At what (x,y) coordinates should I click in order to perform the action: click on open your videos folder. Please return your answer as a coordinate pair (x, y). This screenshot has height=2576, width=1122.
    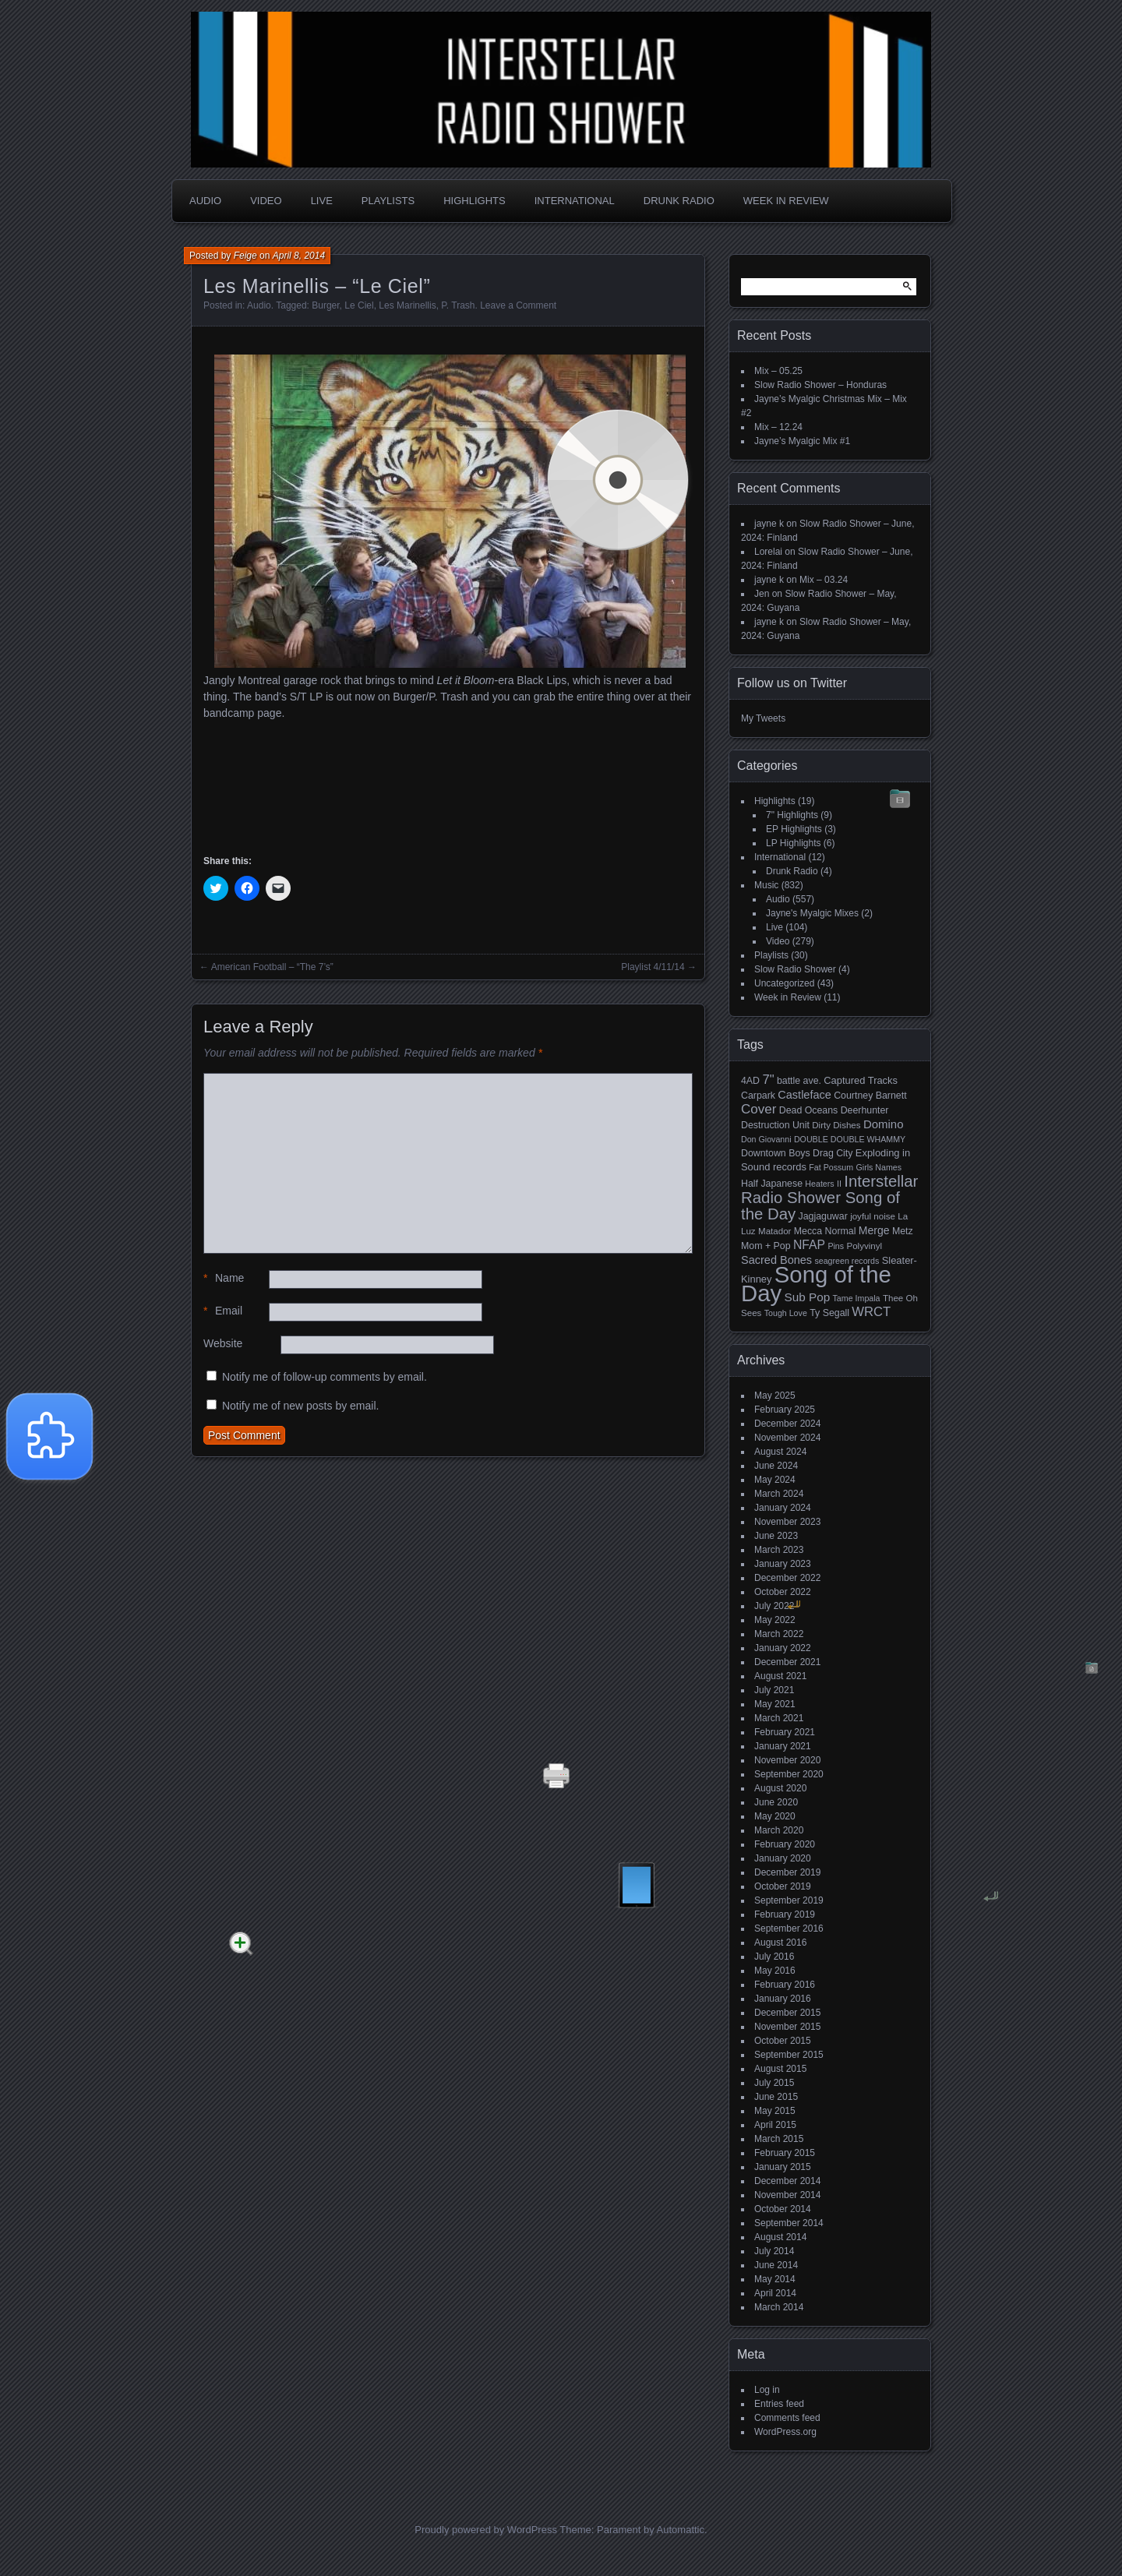
    Looking at the image, I should click on (900, 799).